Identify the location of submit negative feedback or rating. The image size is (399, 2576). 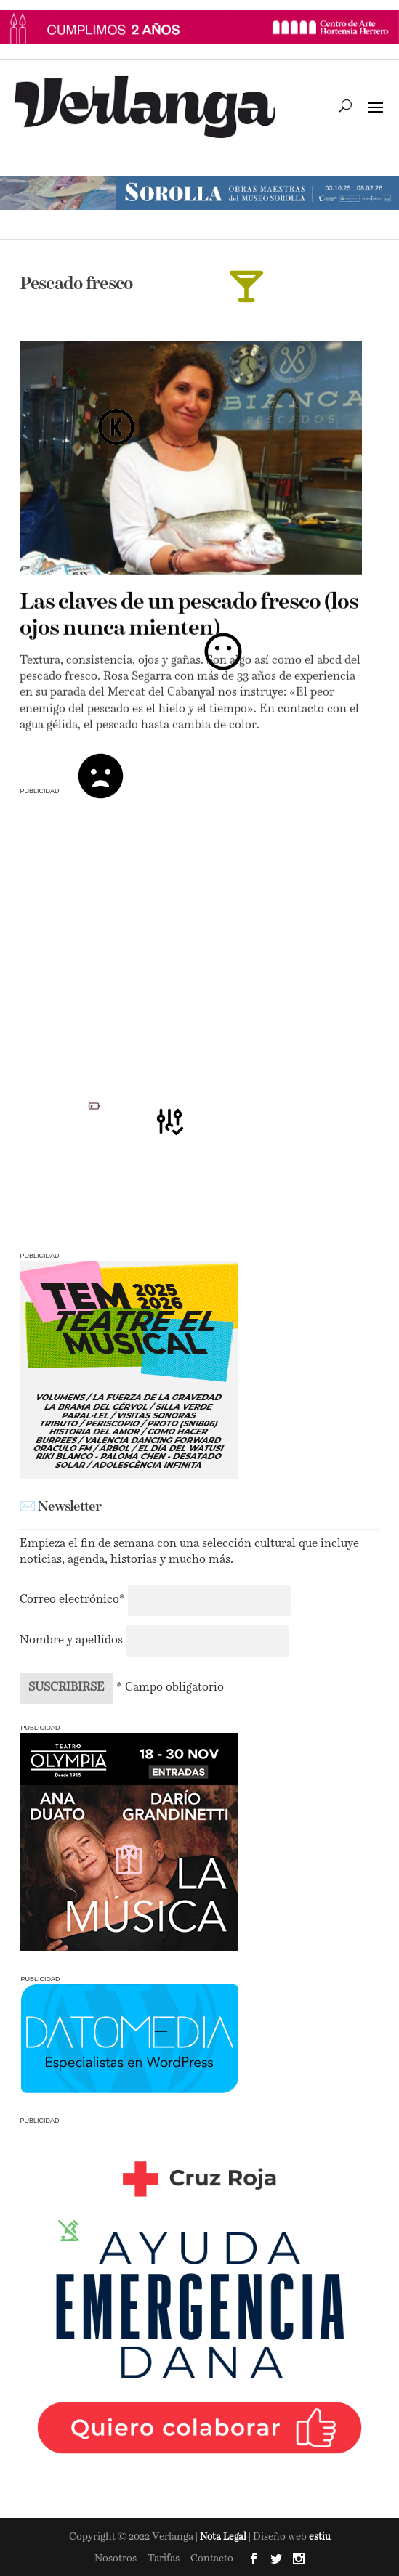
(100, 776).